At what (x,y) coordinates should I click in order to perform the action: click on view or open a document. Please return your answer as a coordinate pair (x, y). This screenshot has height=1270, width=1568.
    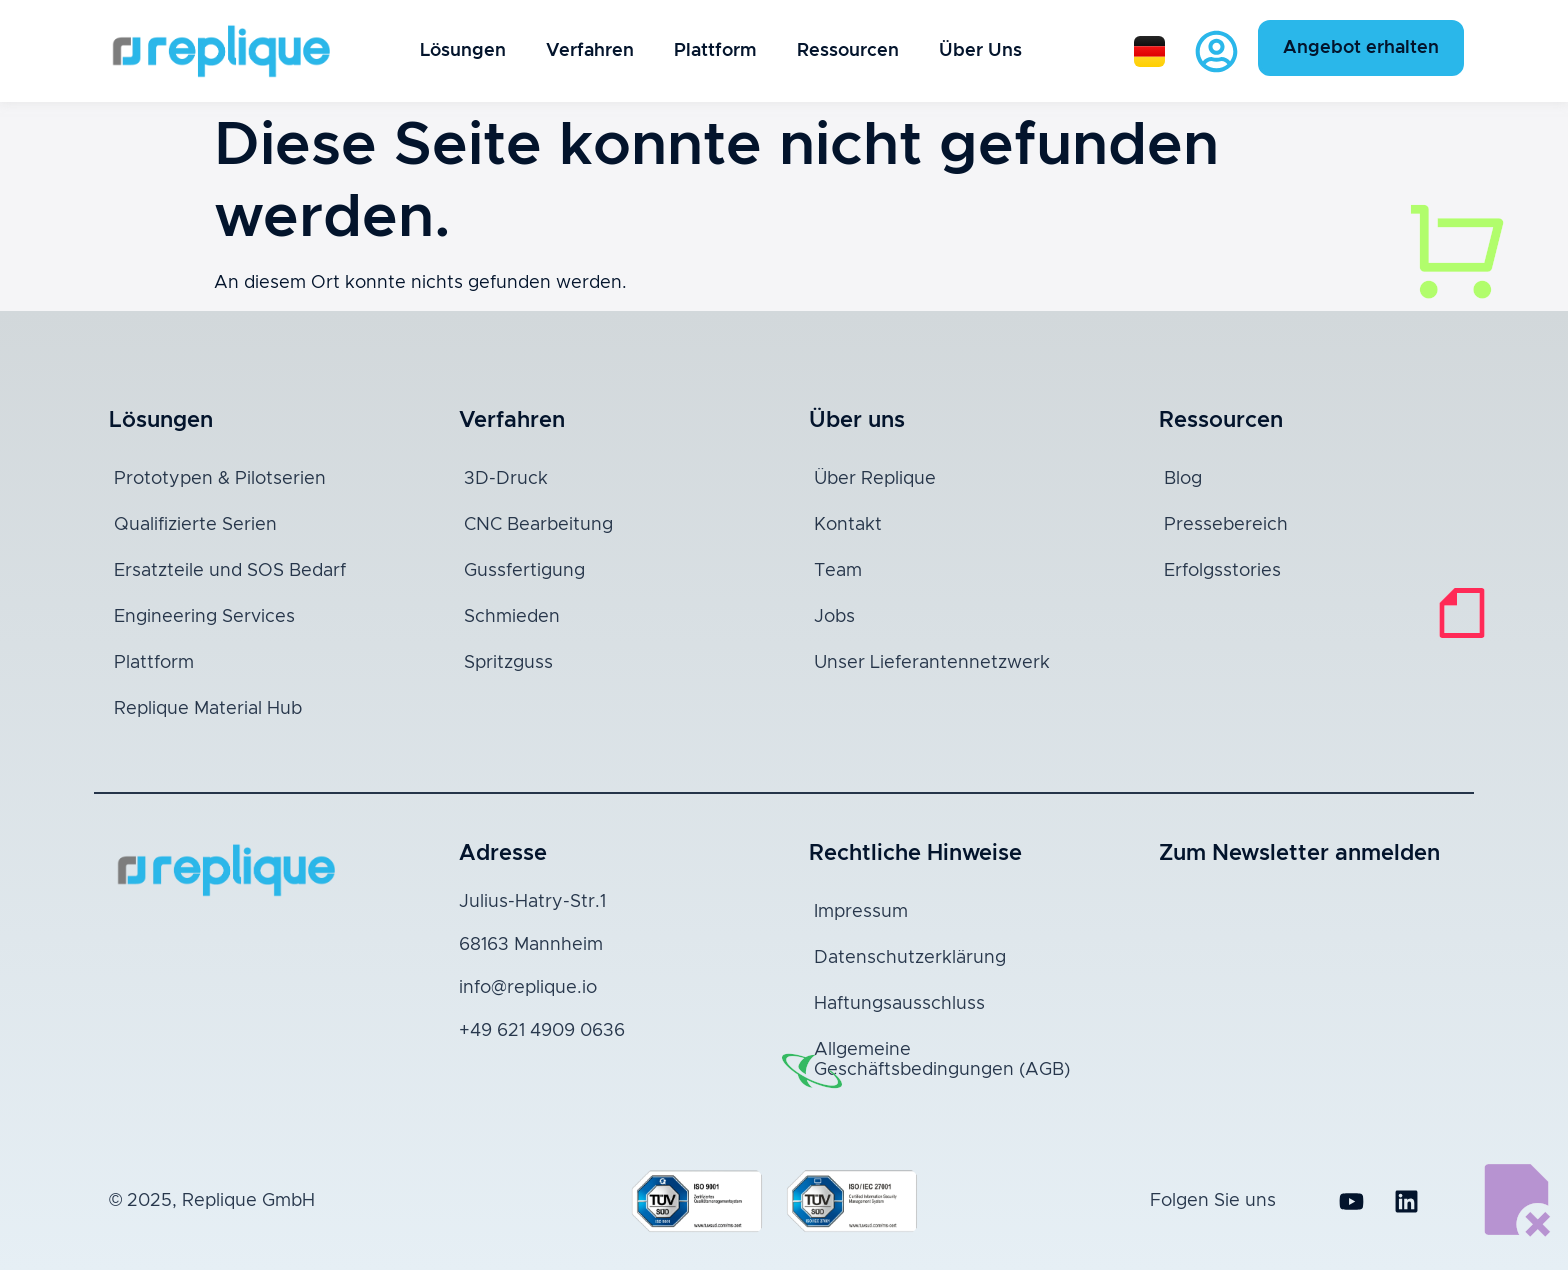
    Looking at the image, I should click on (1462, 613).